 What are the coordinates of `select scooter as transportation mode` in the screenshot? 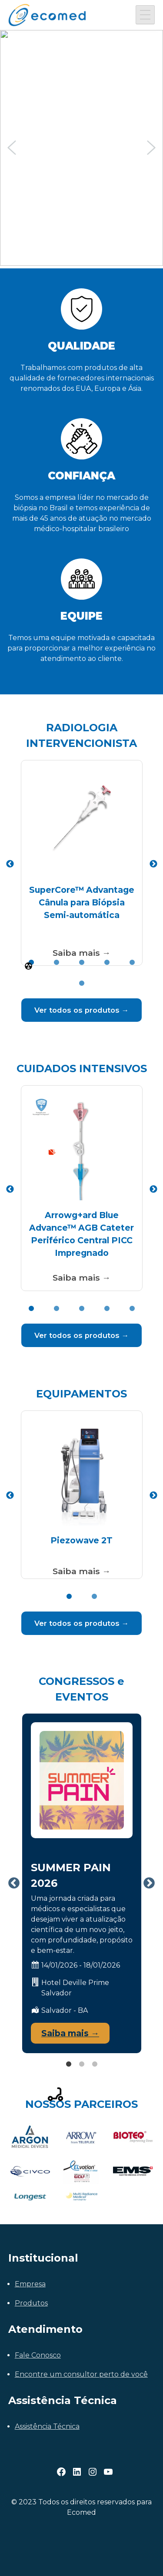 It's located at (55, 2094).